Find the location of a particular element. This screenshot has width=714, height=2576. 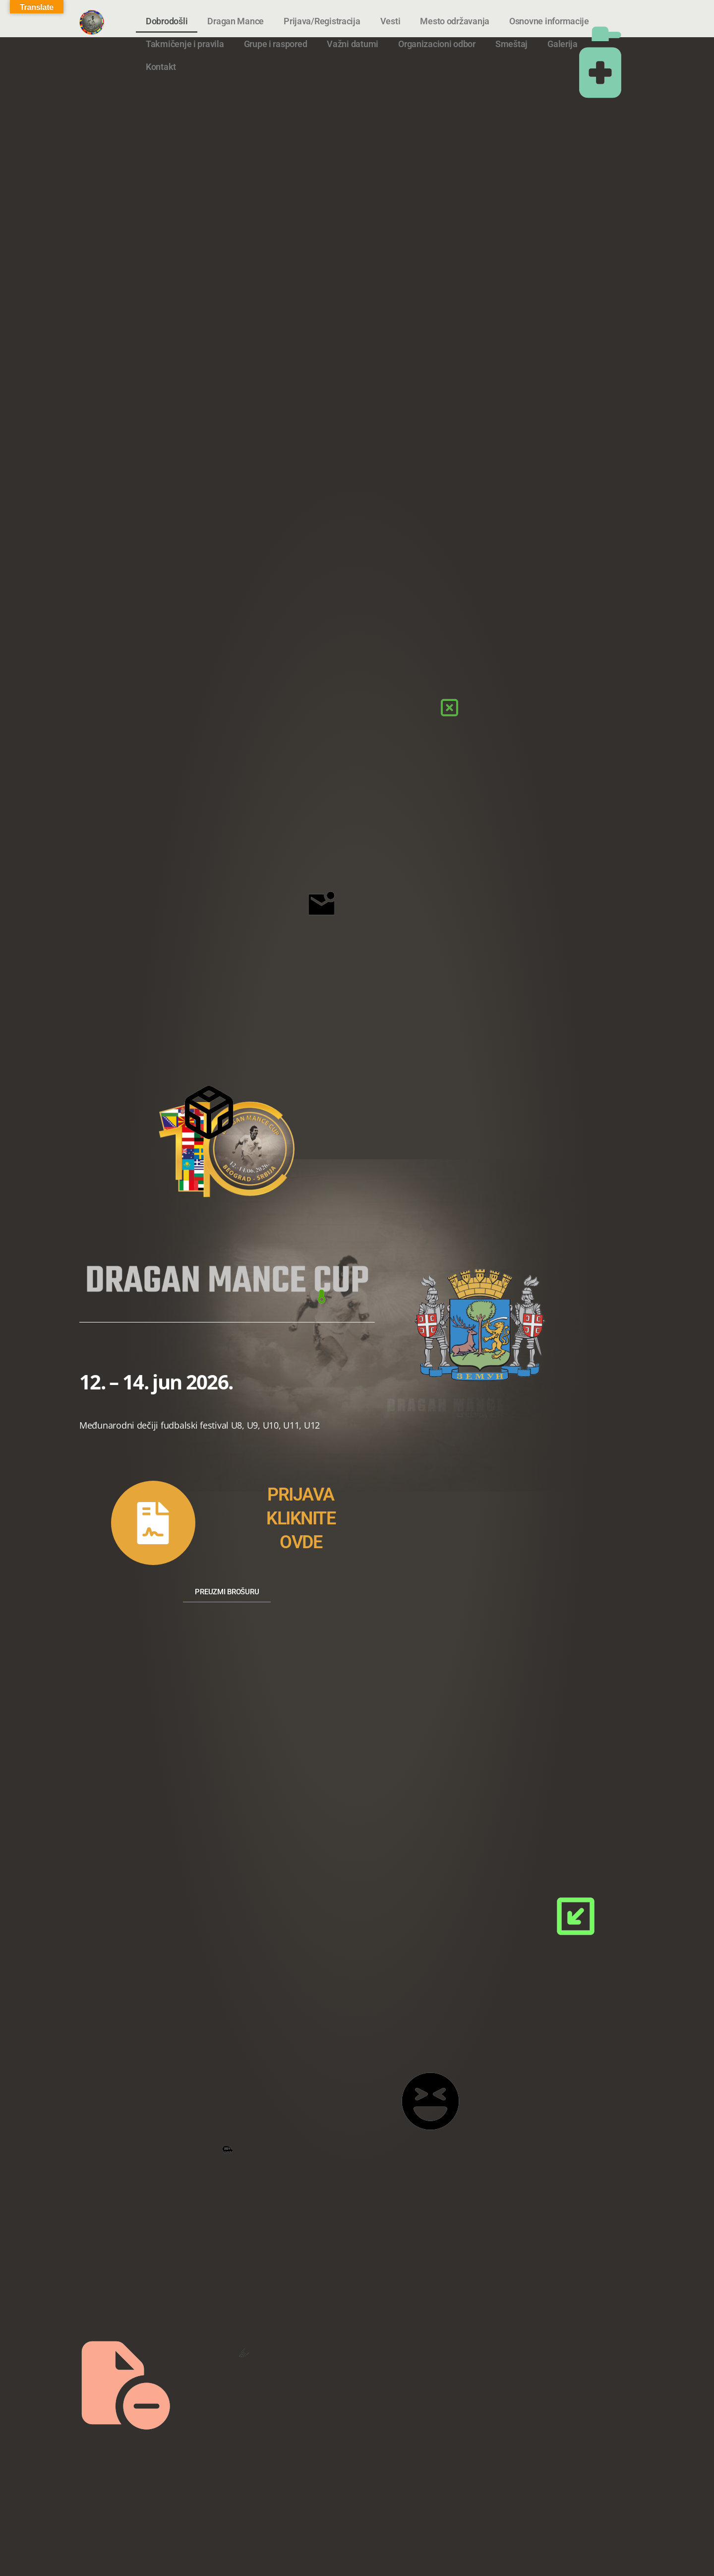

open codesandbox development environment is located at coordinates (209, 1112).